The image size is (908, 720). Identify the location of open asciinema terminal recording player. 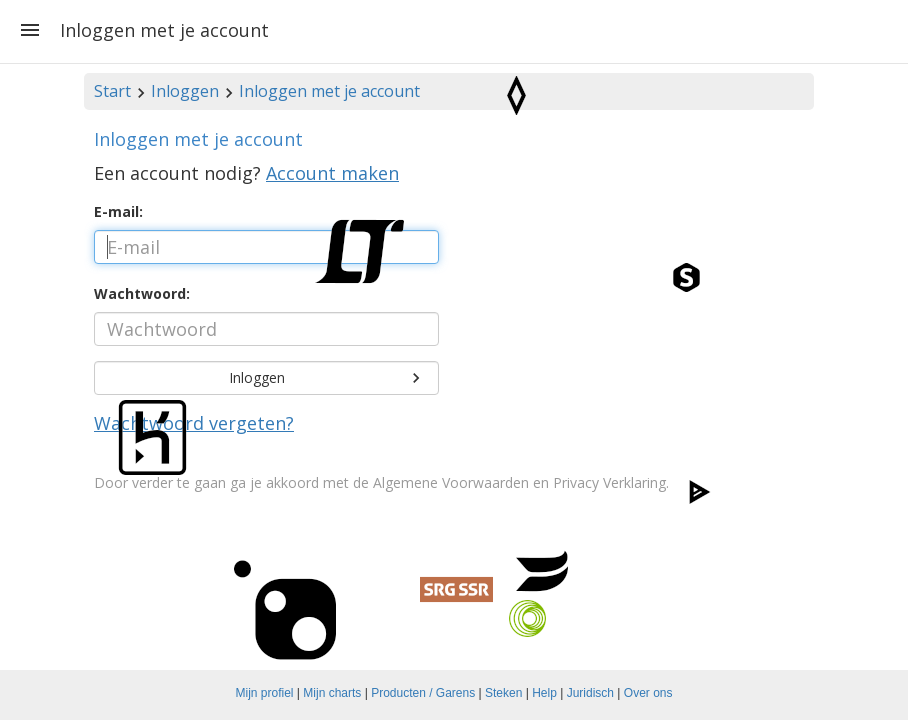
(700, 492).